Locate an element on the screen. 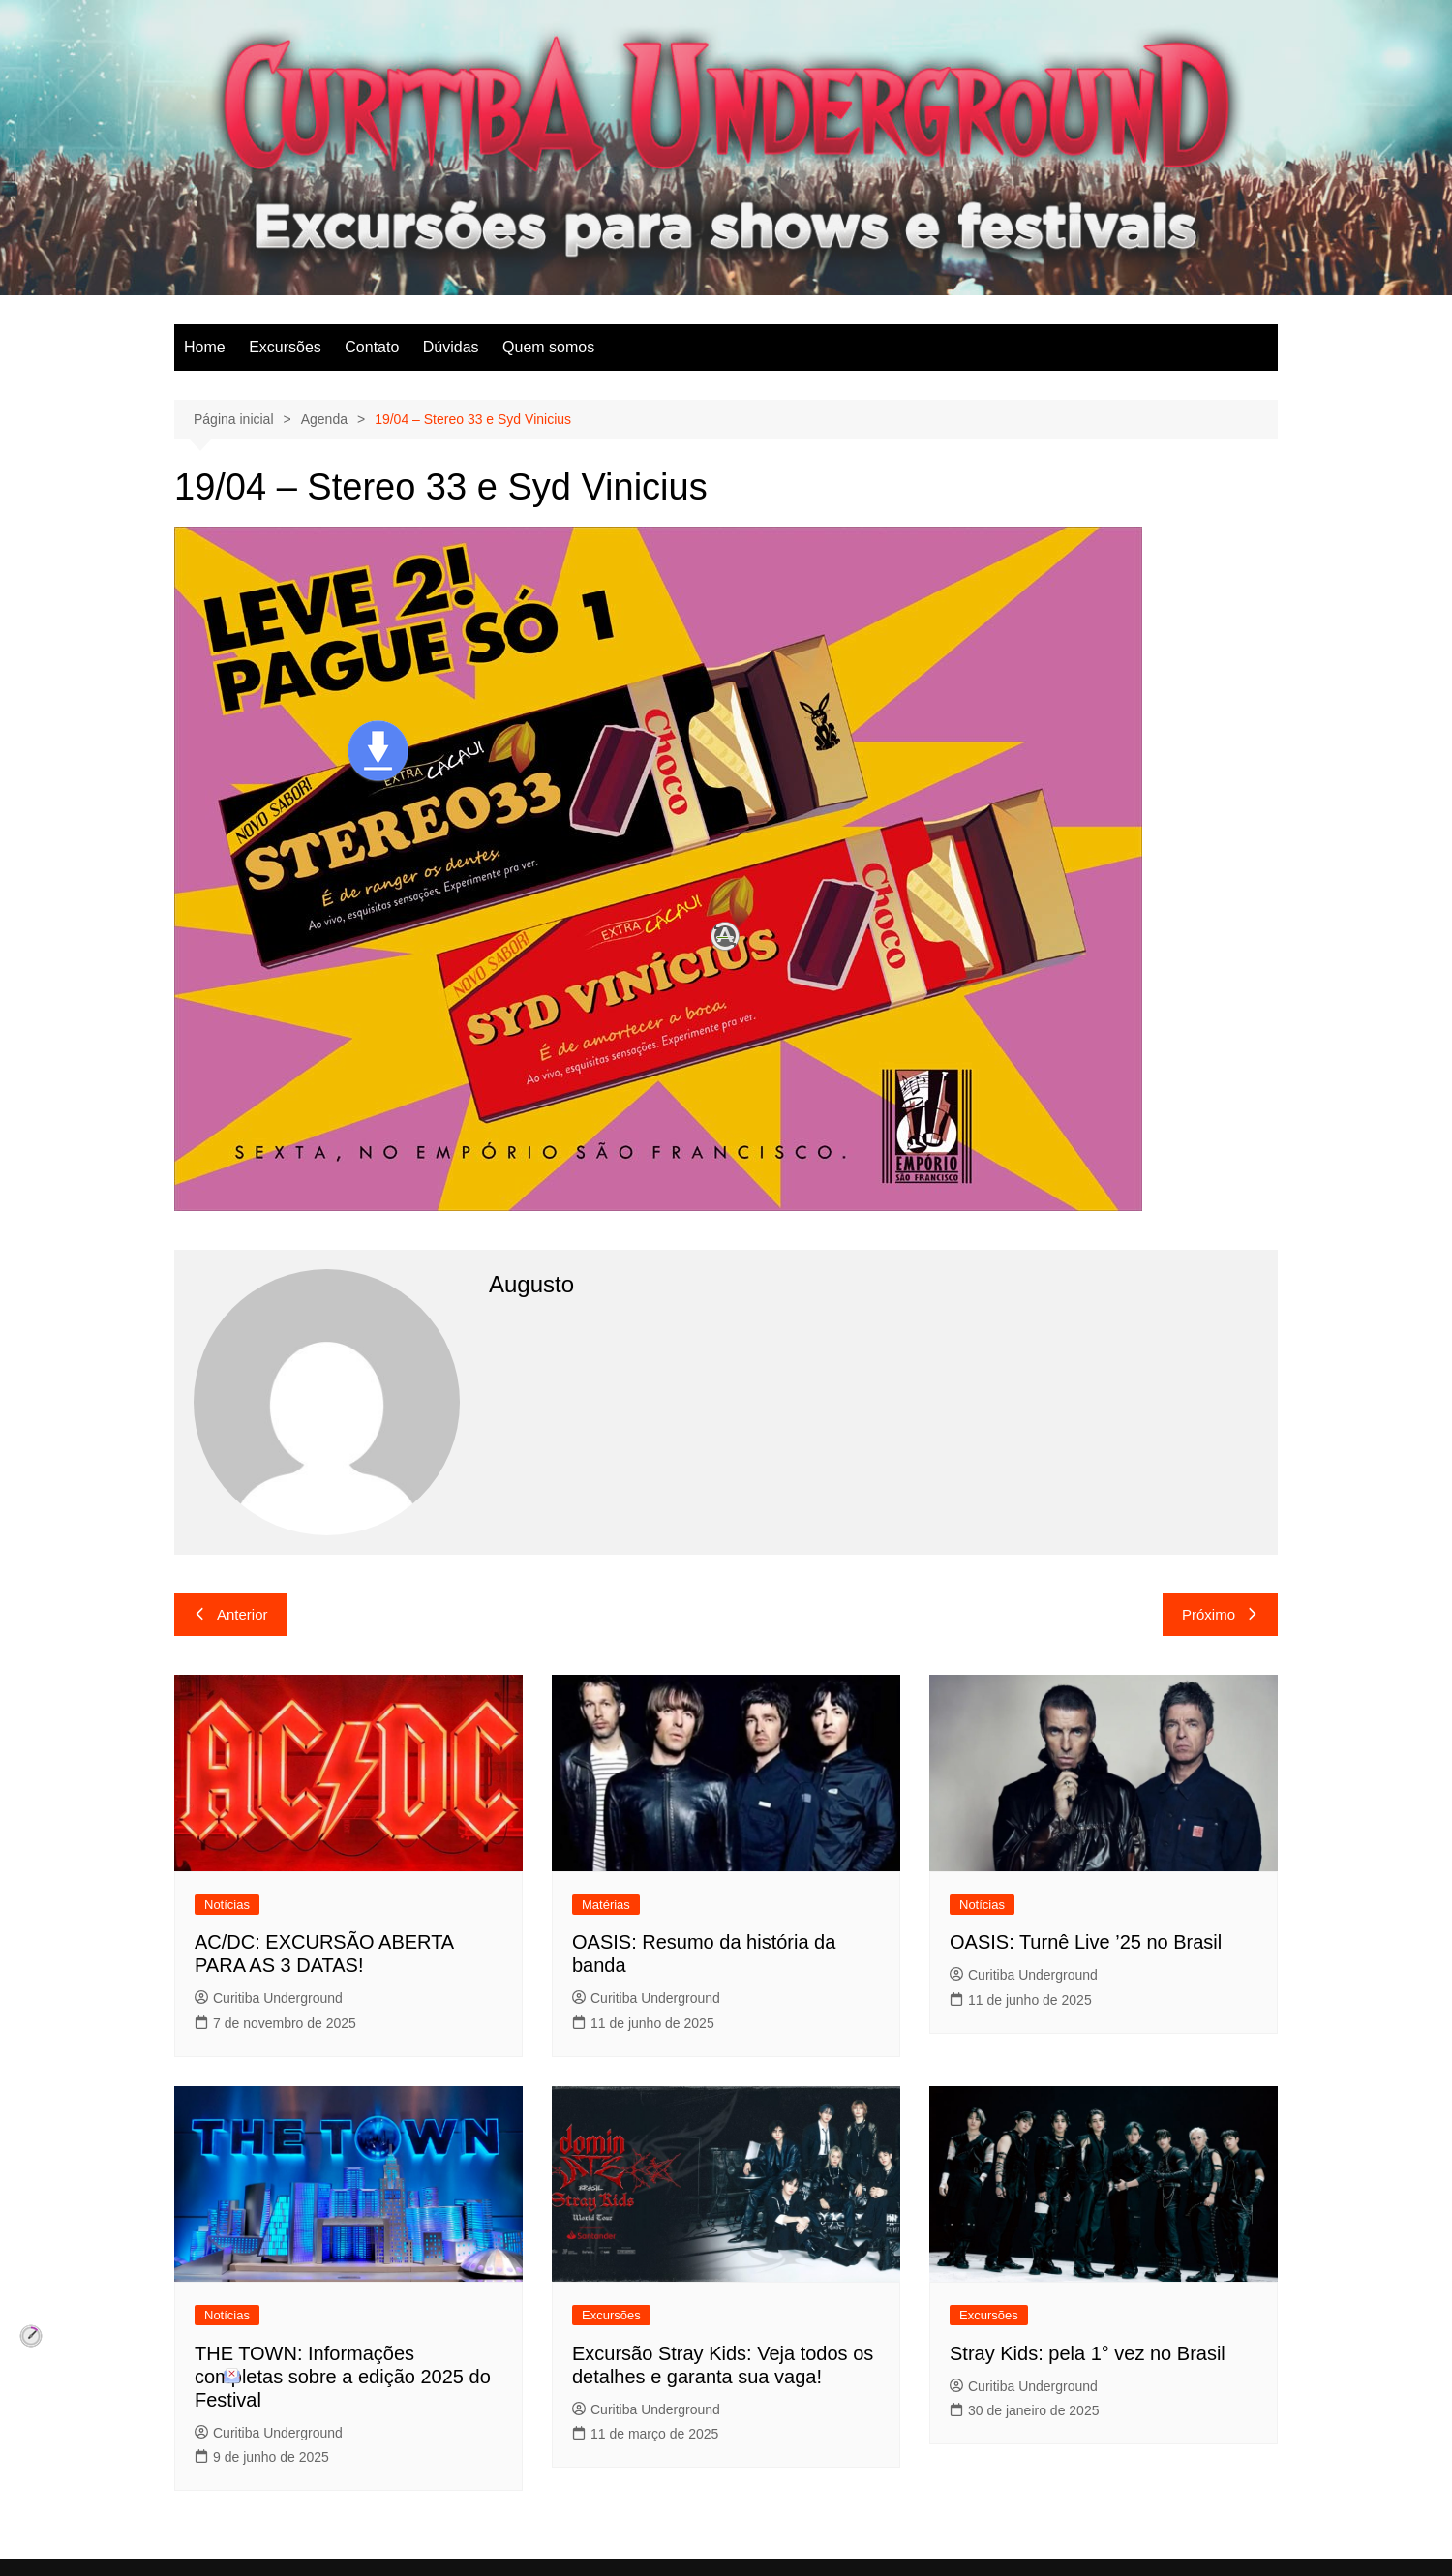  access your downloads folder is located at coordinates (378, 750).